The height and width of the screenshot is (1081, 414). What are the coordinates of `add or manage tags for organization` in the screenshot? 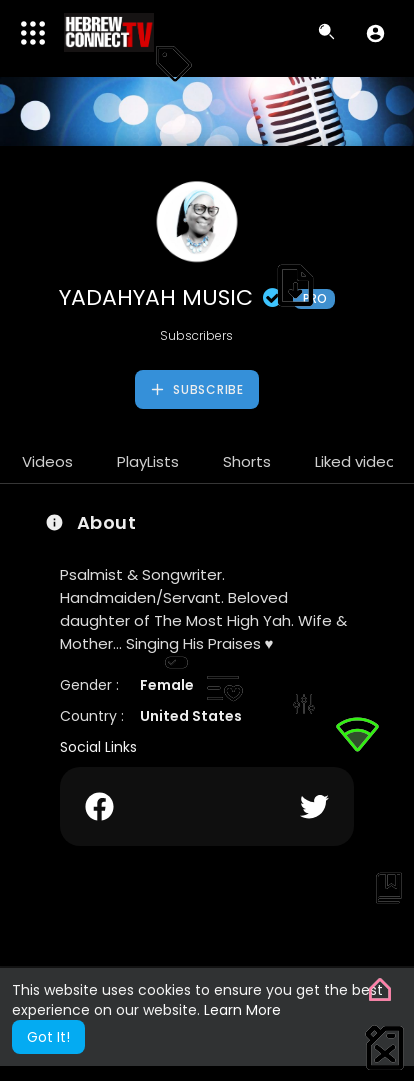 It's located at (172, 62).